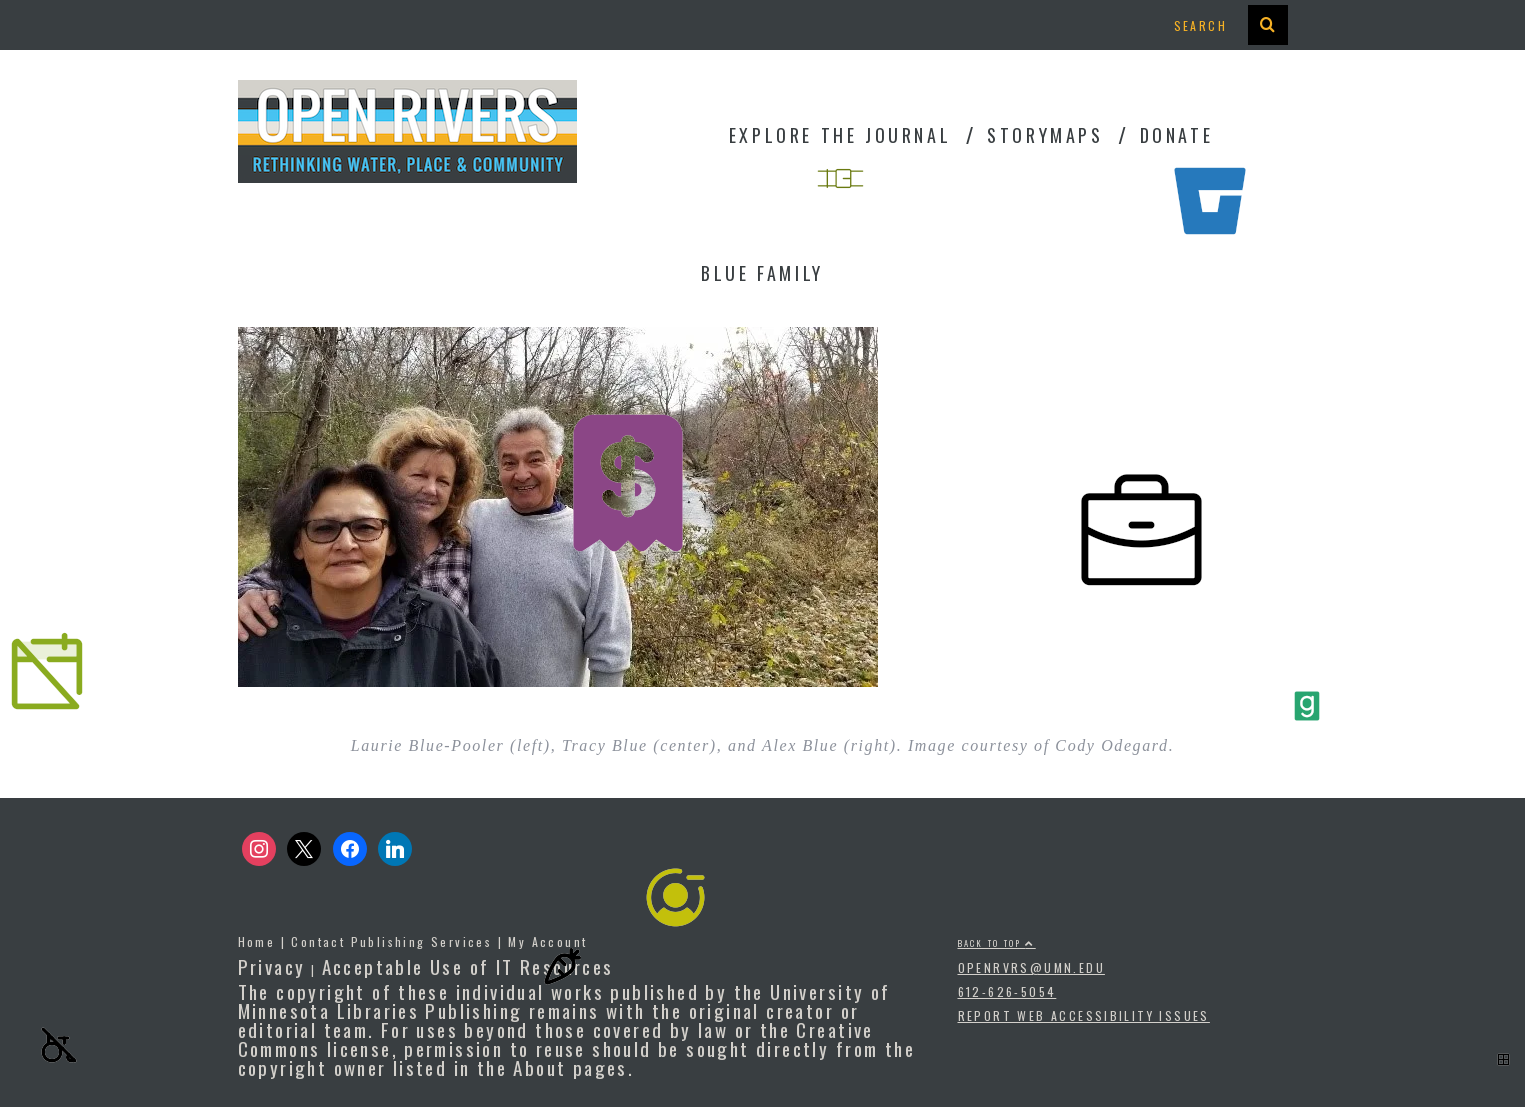  Describe the element at coordinates (562, 967) in the screenshot. I see `browse vegetable or produce category` at that location.